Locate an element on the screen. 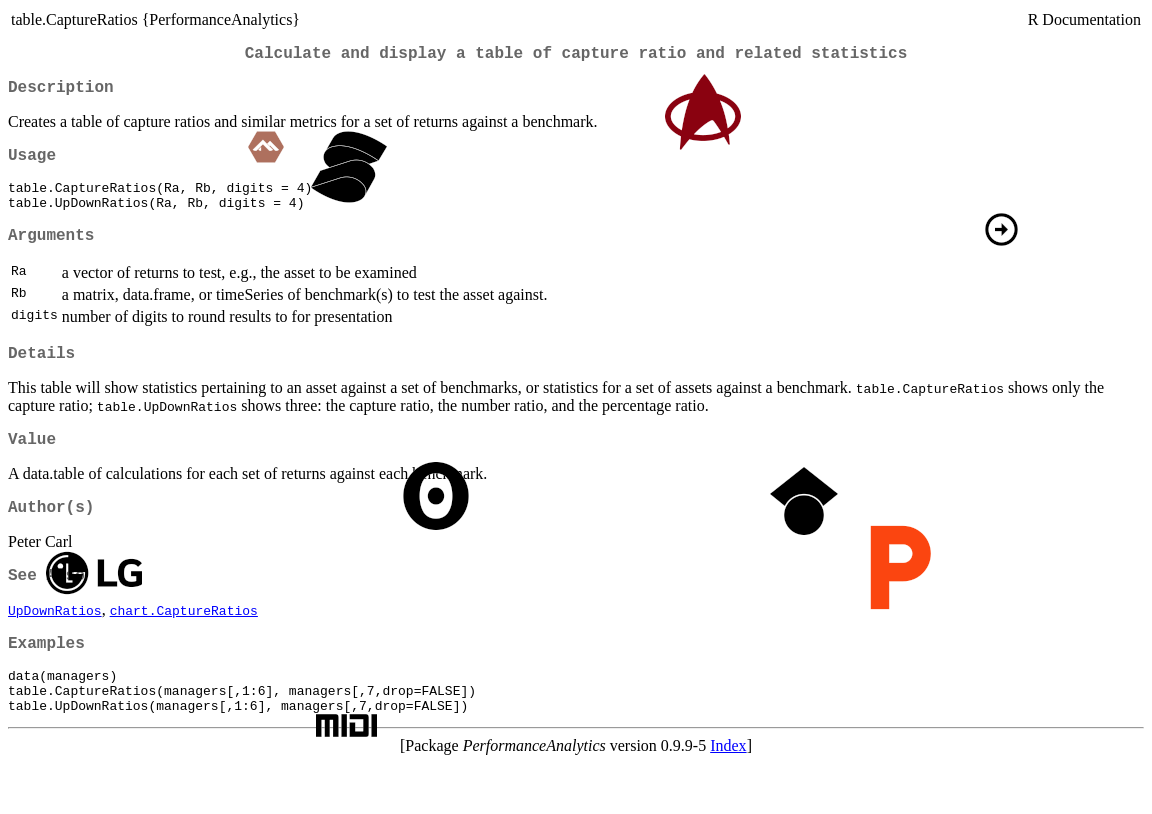  Star Trek franchise logo is located at coordinates (703, 112).